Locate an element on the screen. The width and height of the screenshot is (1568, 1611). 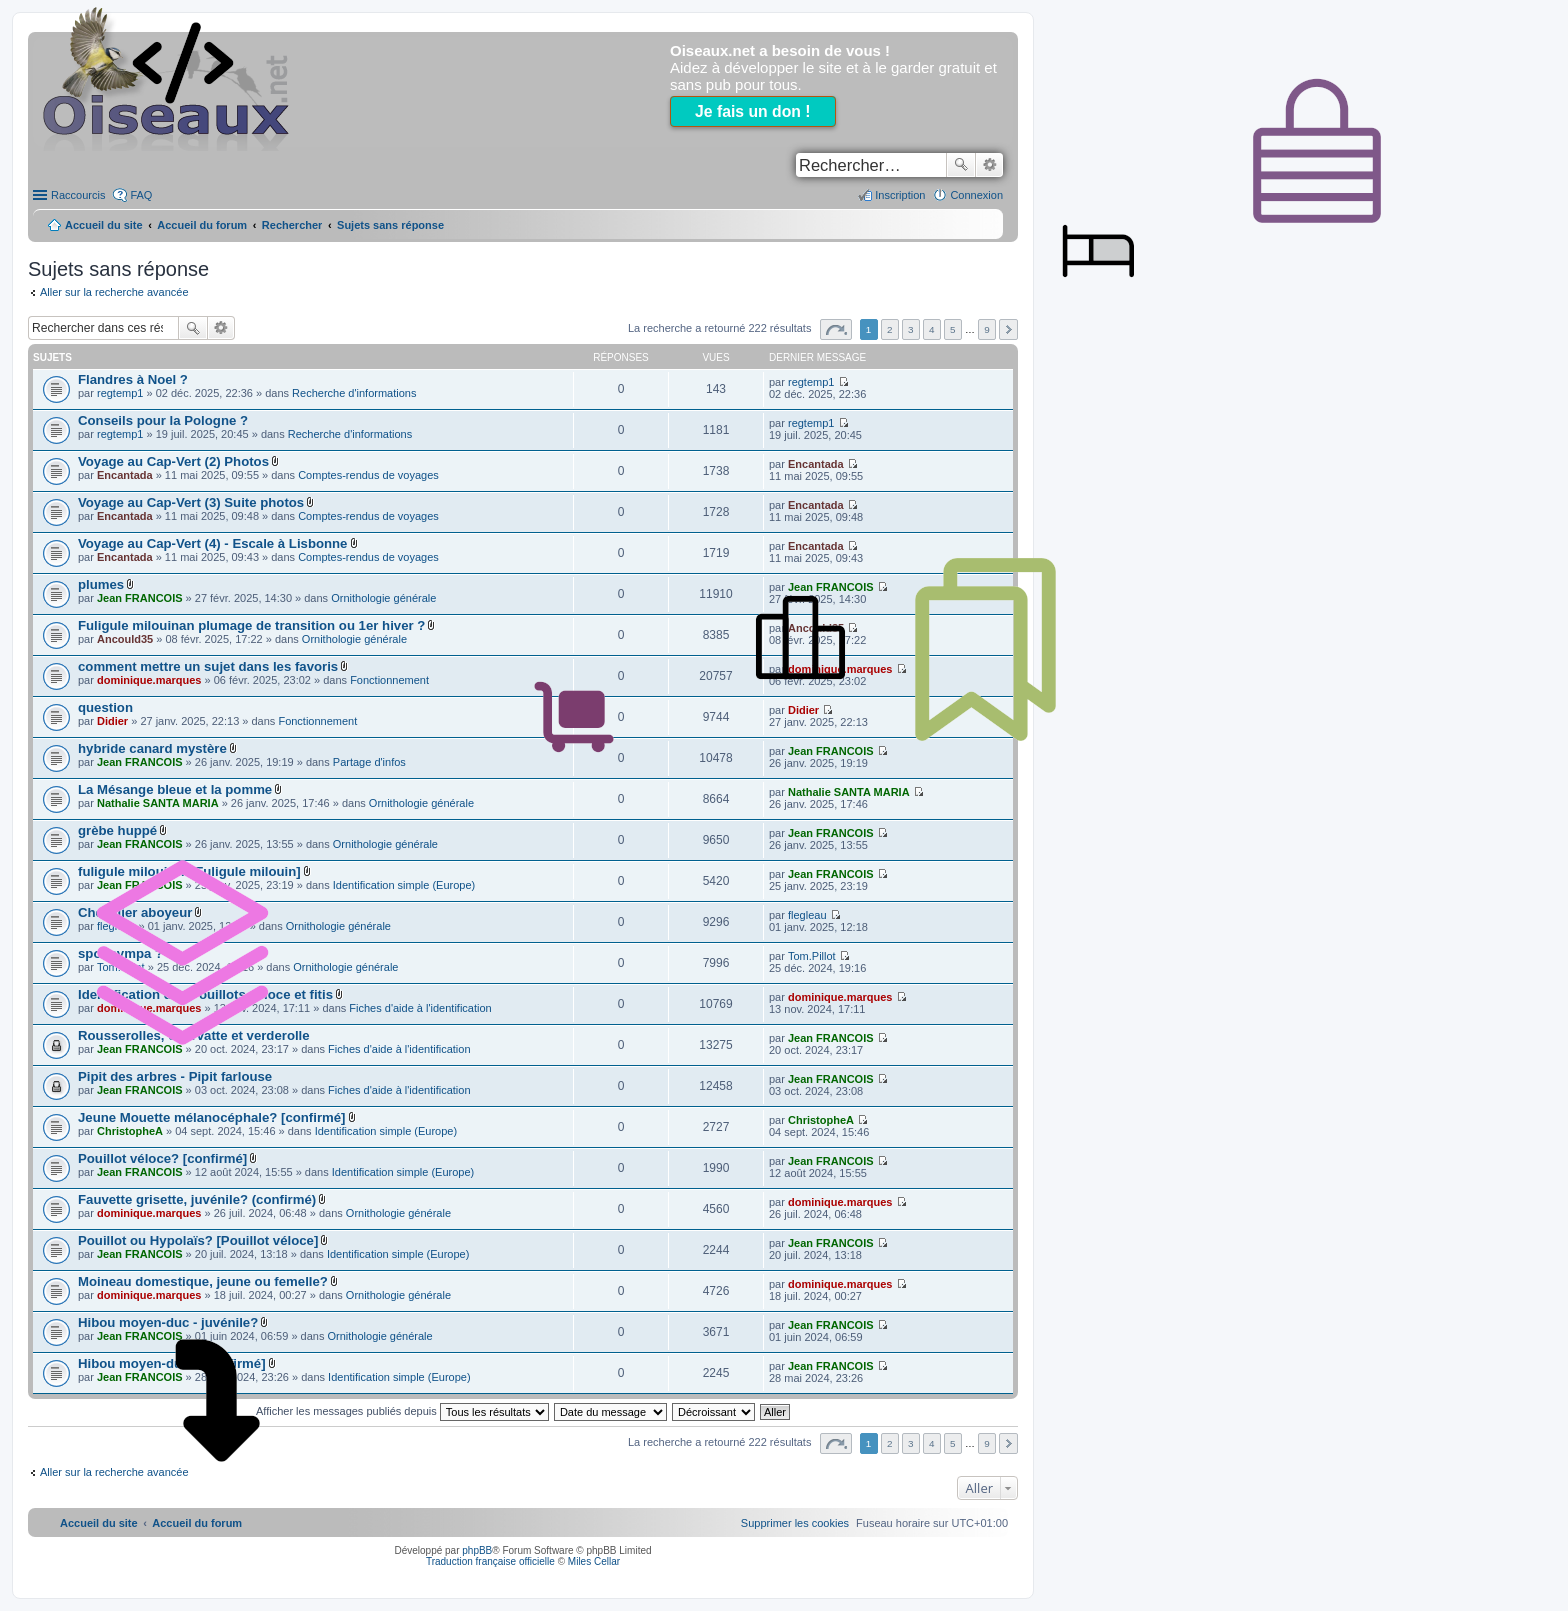
view hotel or accommodation options is located at coordinates (1096, 251).